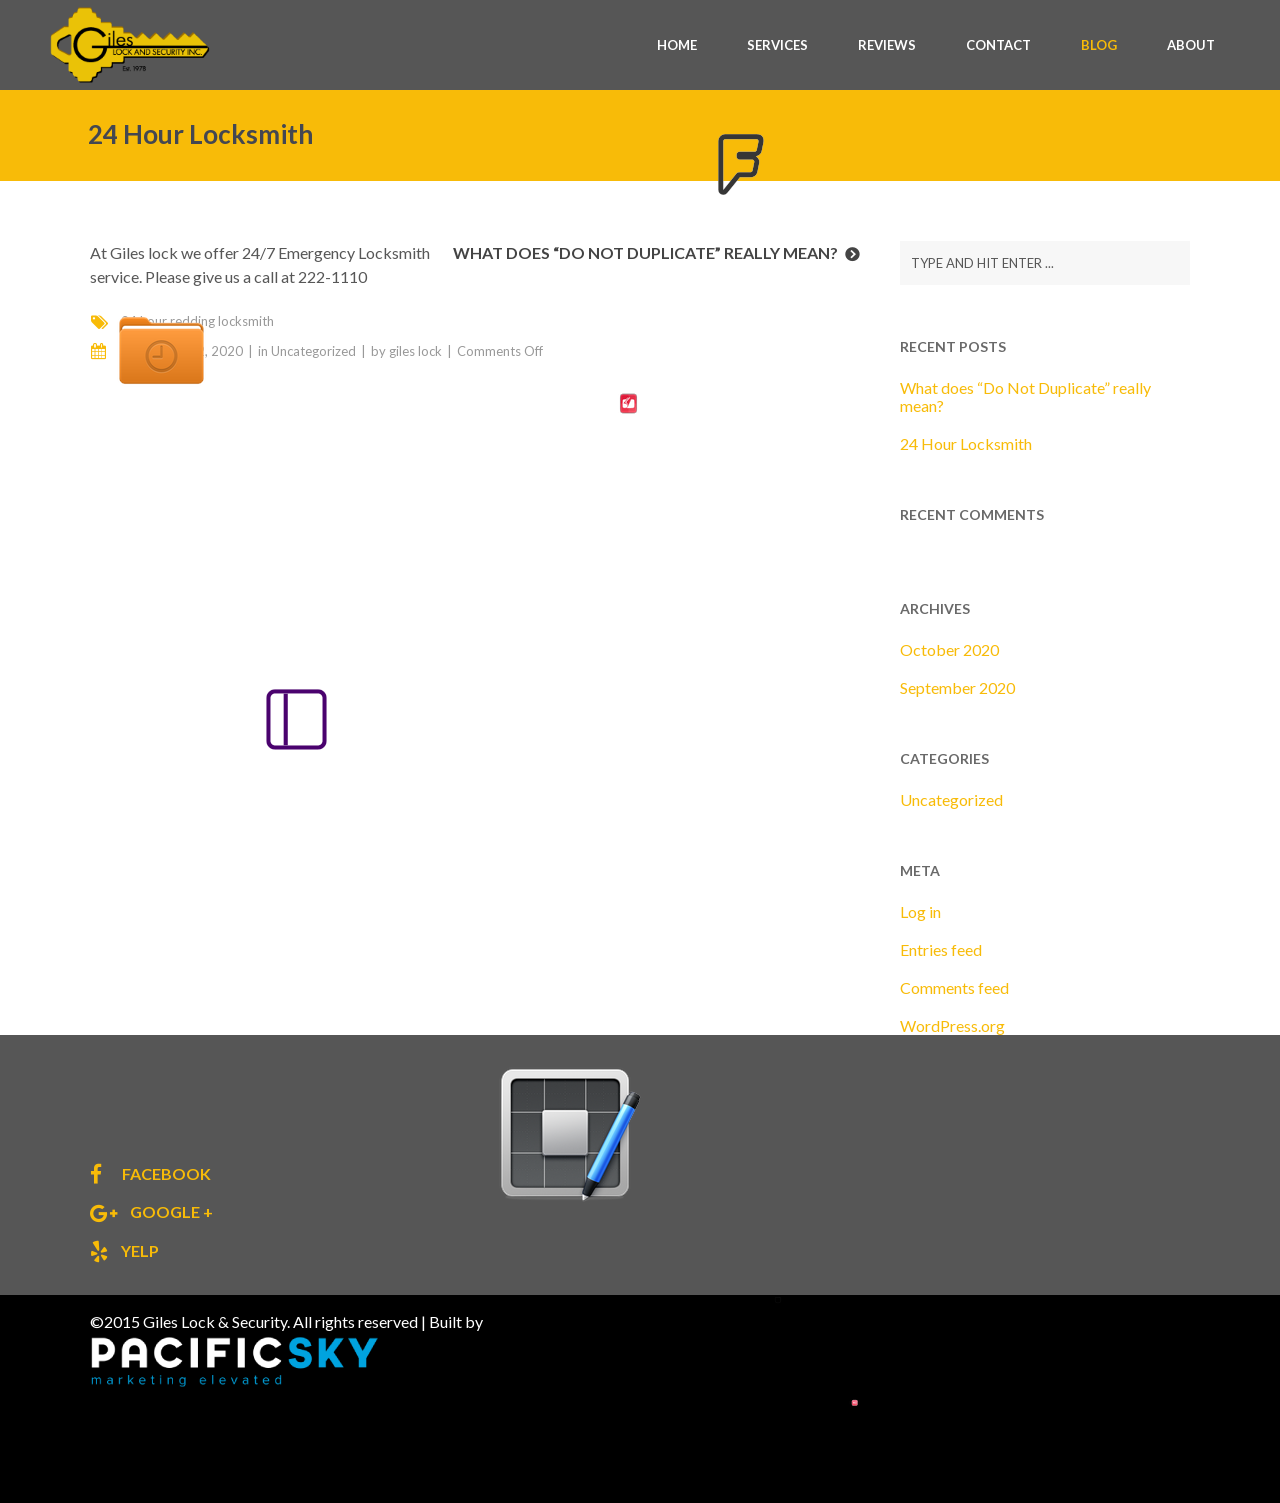  Describe the element at coordinates (570, 1131) in the screenshot. I see `edit or customize assistive control panels` at that location.